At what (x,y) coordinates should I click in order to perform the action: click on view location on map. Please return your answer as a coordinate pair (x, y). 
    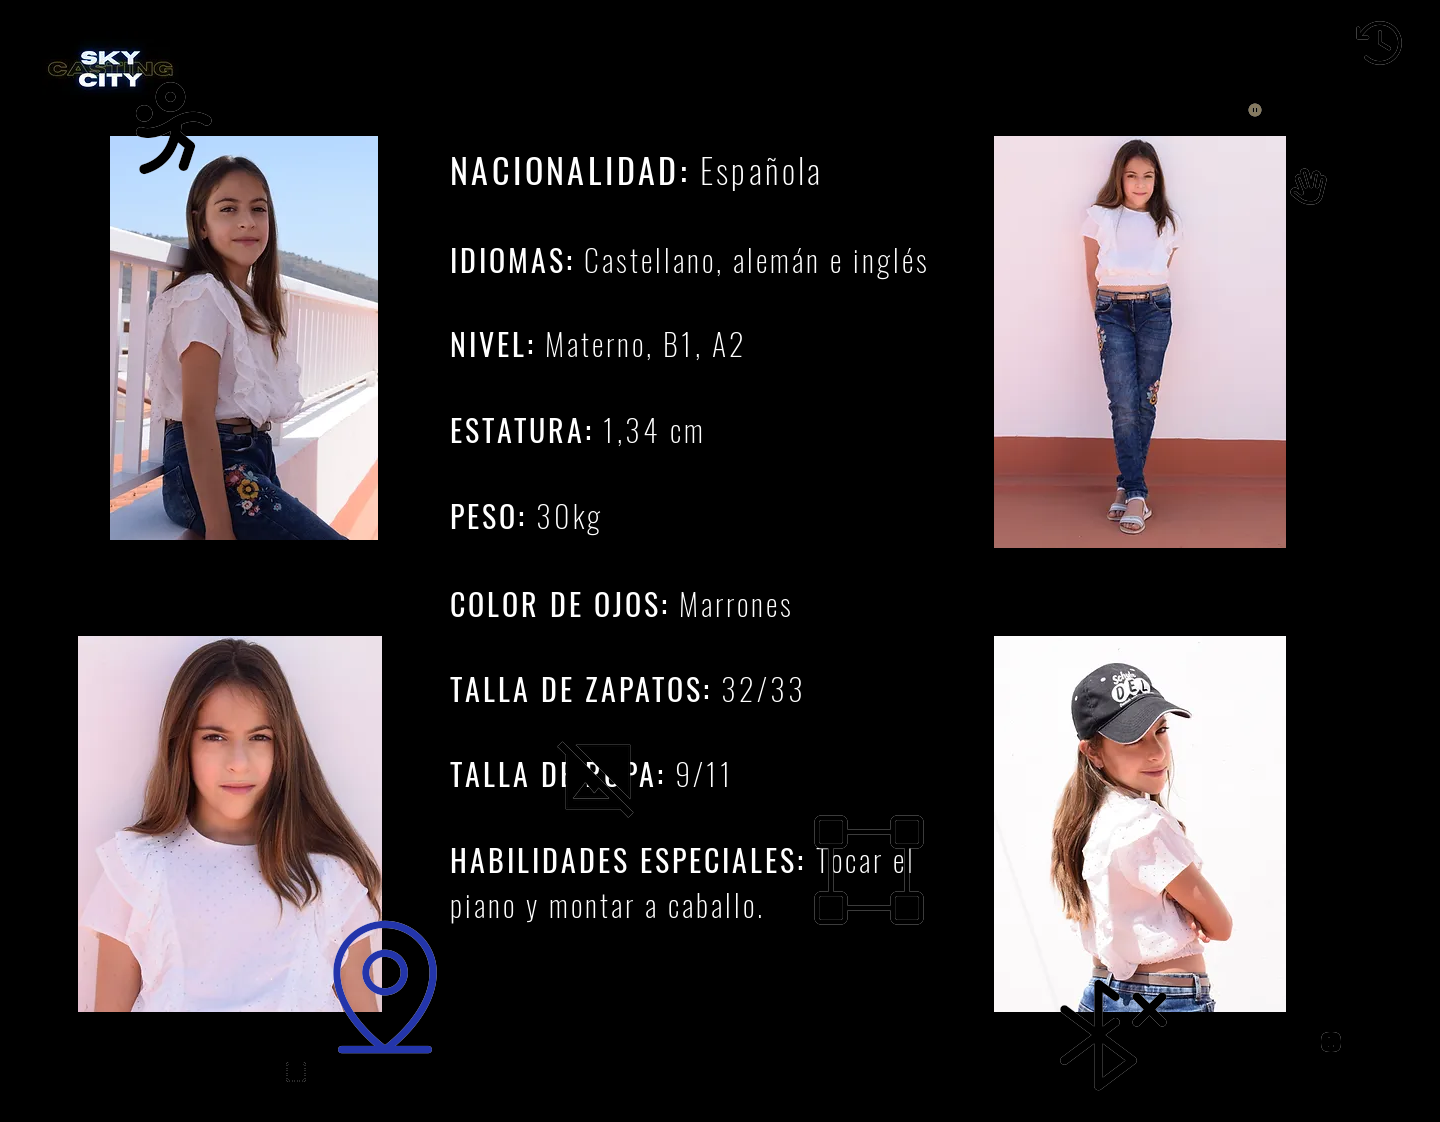
    Looking at the image, I should click on (385, 987).